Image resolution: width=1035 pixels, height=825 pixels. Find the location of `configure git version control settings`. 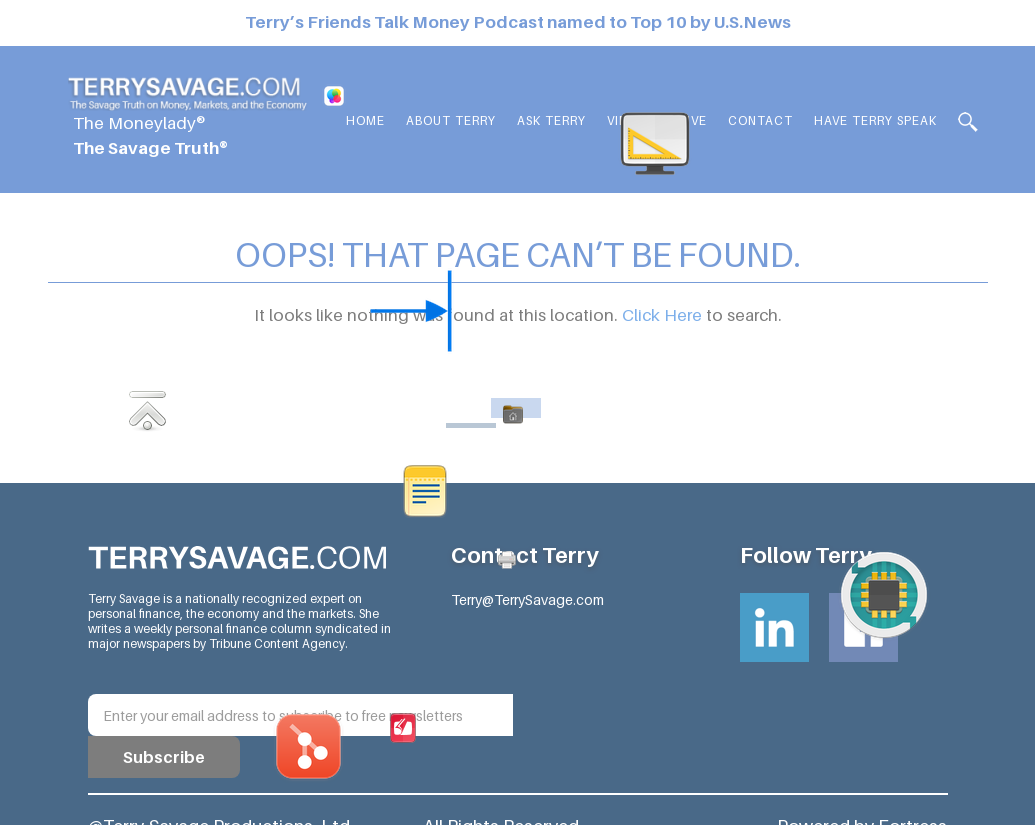

configure git version control settings is located at coordinates (308, 747).